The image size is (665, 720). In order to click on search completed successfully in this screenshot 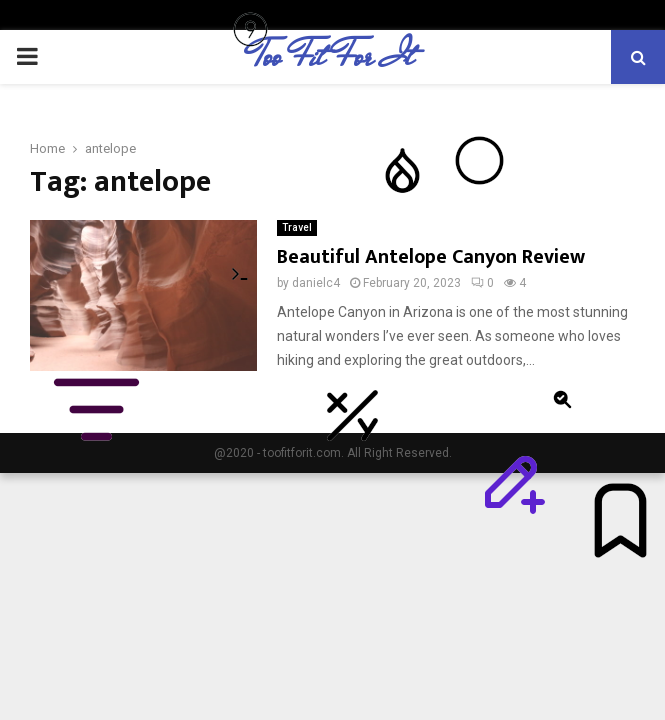, I will do `click(562, 399)`.